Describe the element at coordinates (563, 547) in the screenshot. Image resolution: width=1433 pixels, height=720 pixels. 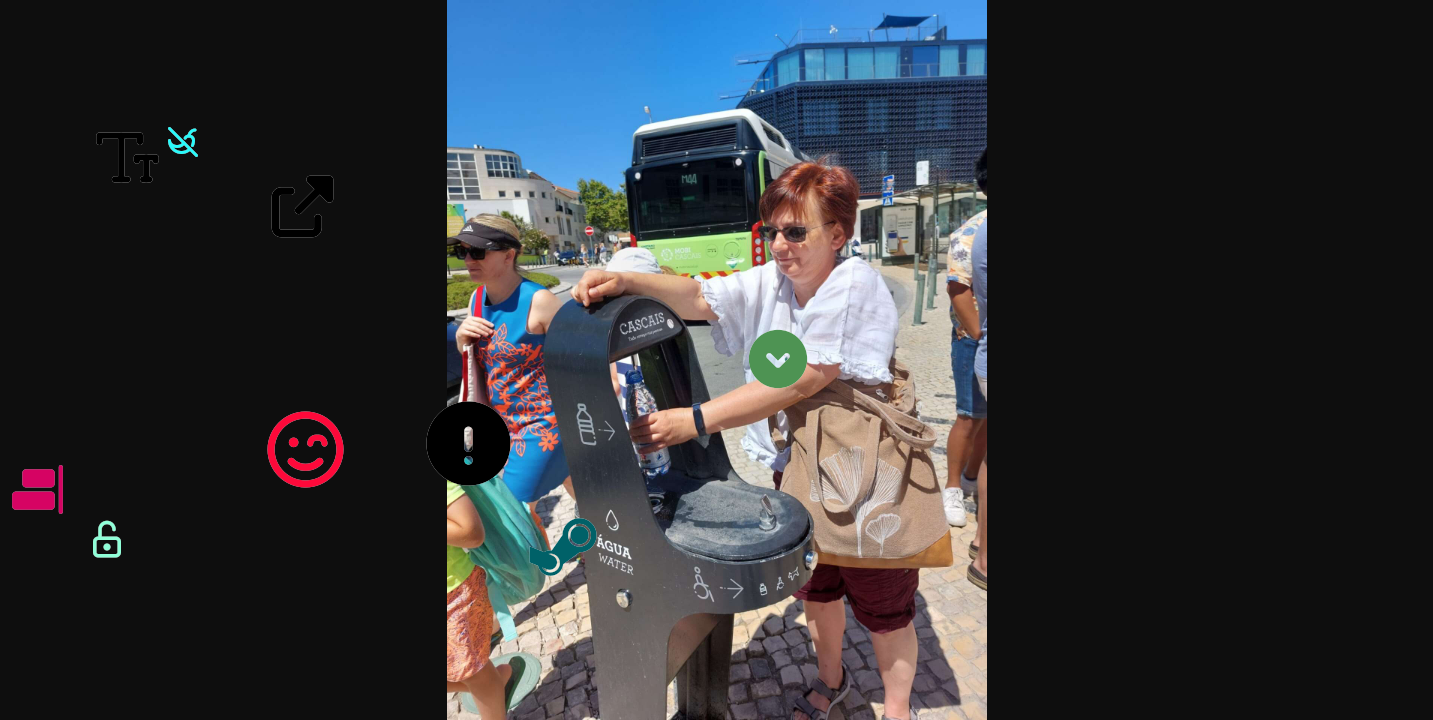
I see `open the Steam gaming platform` at that location.